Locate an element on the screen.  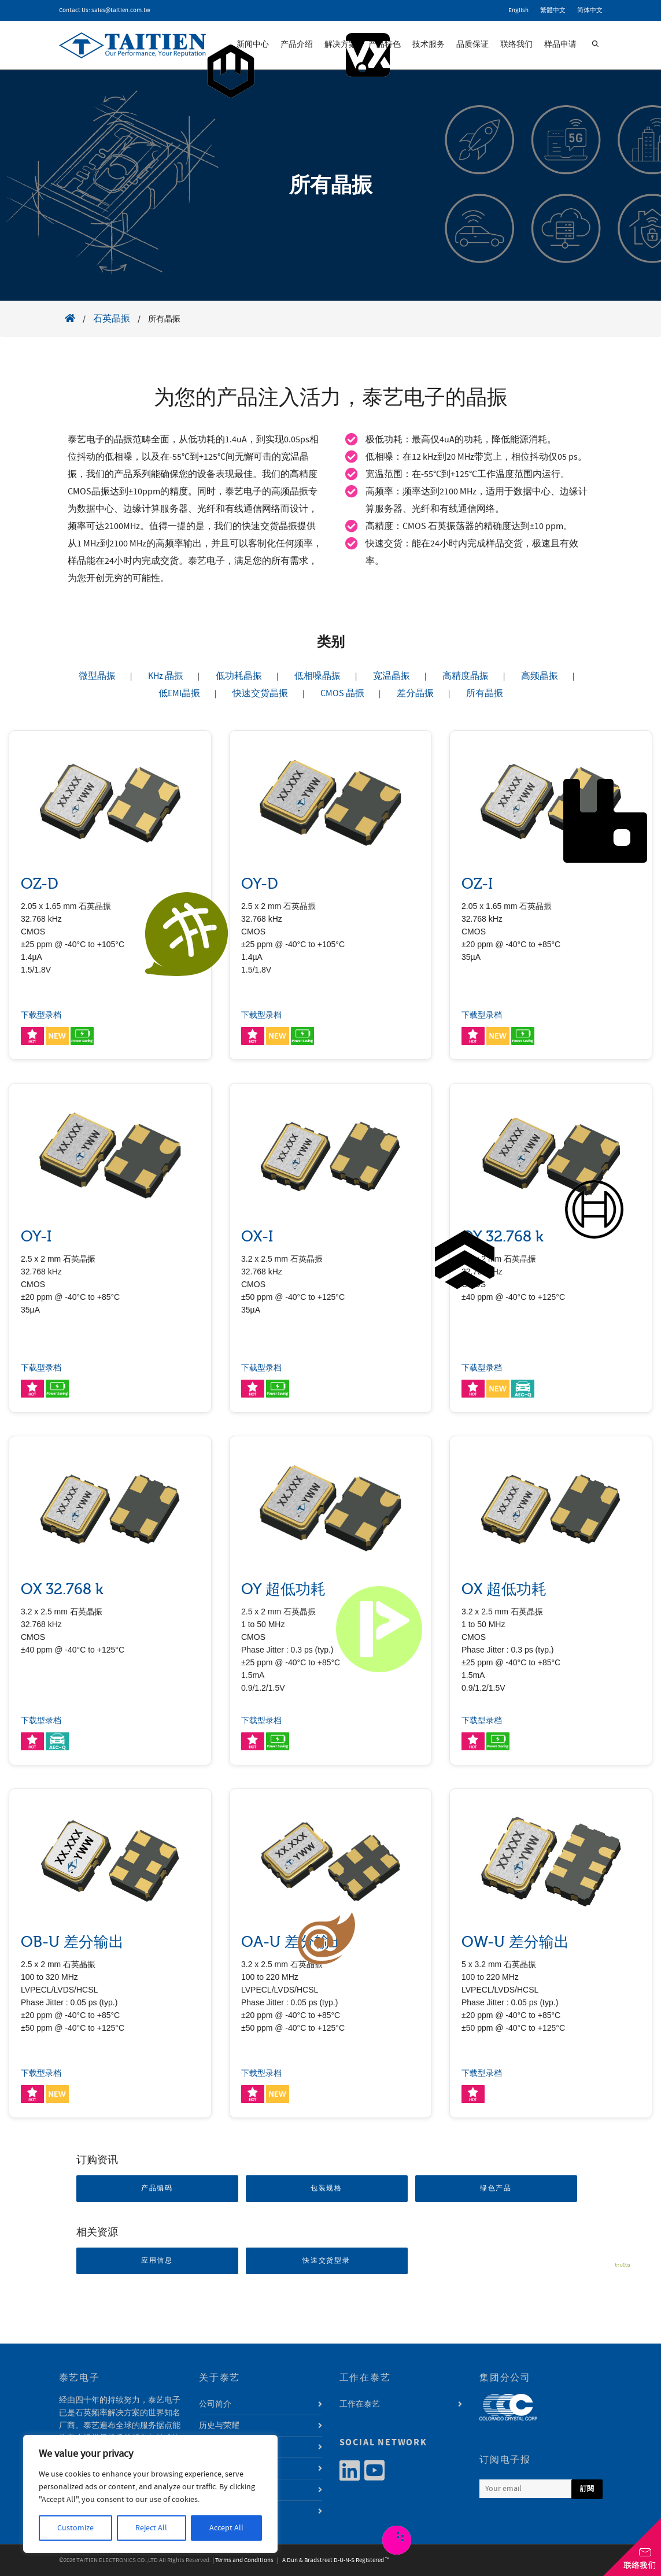
Blazor framework logo is located at coordinates (326, 1938).